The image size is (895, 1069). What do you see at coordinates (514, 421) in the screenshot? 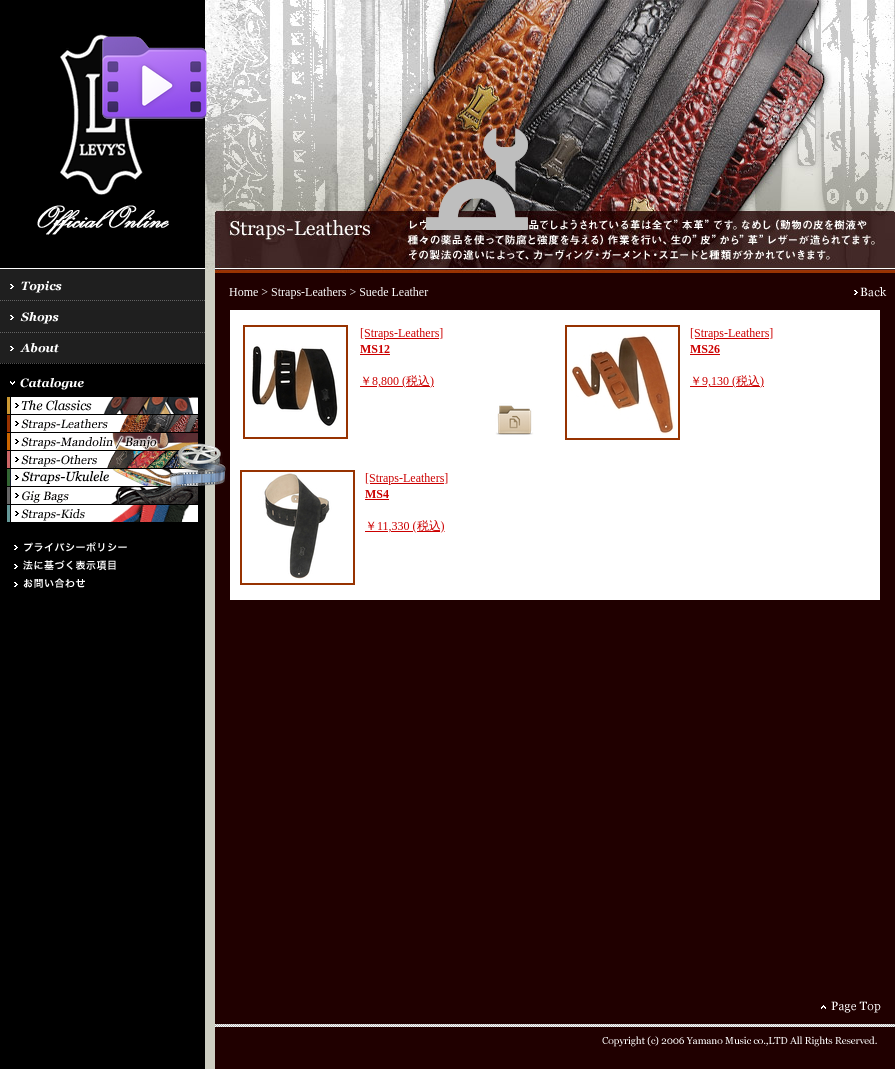
I see `open your documents folder` at bounding box center [514, 421].